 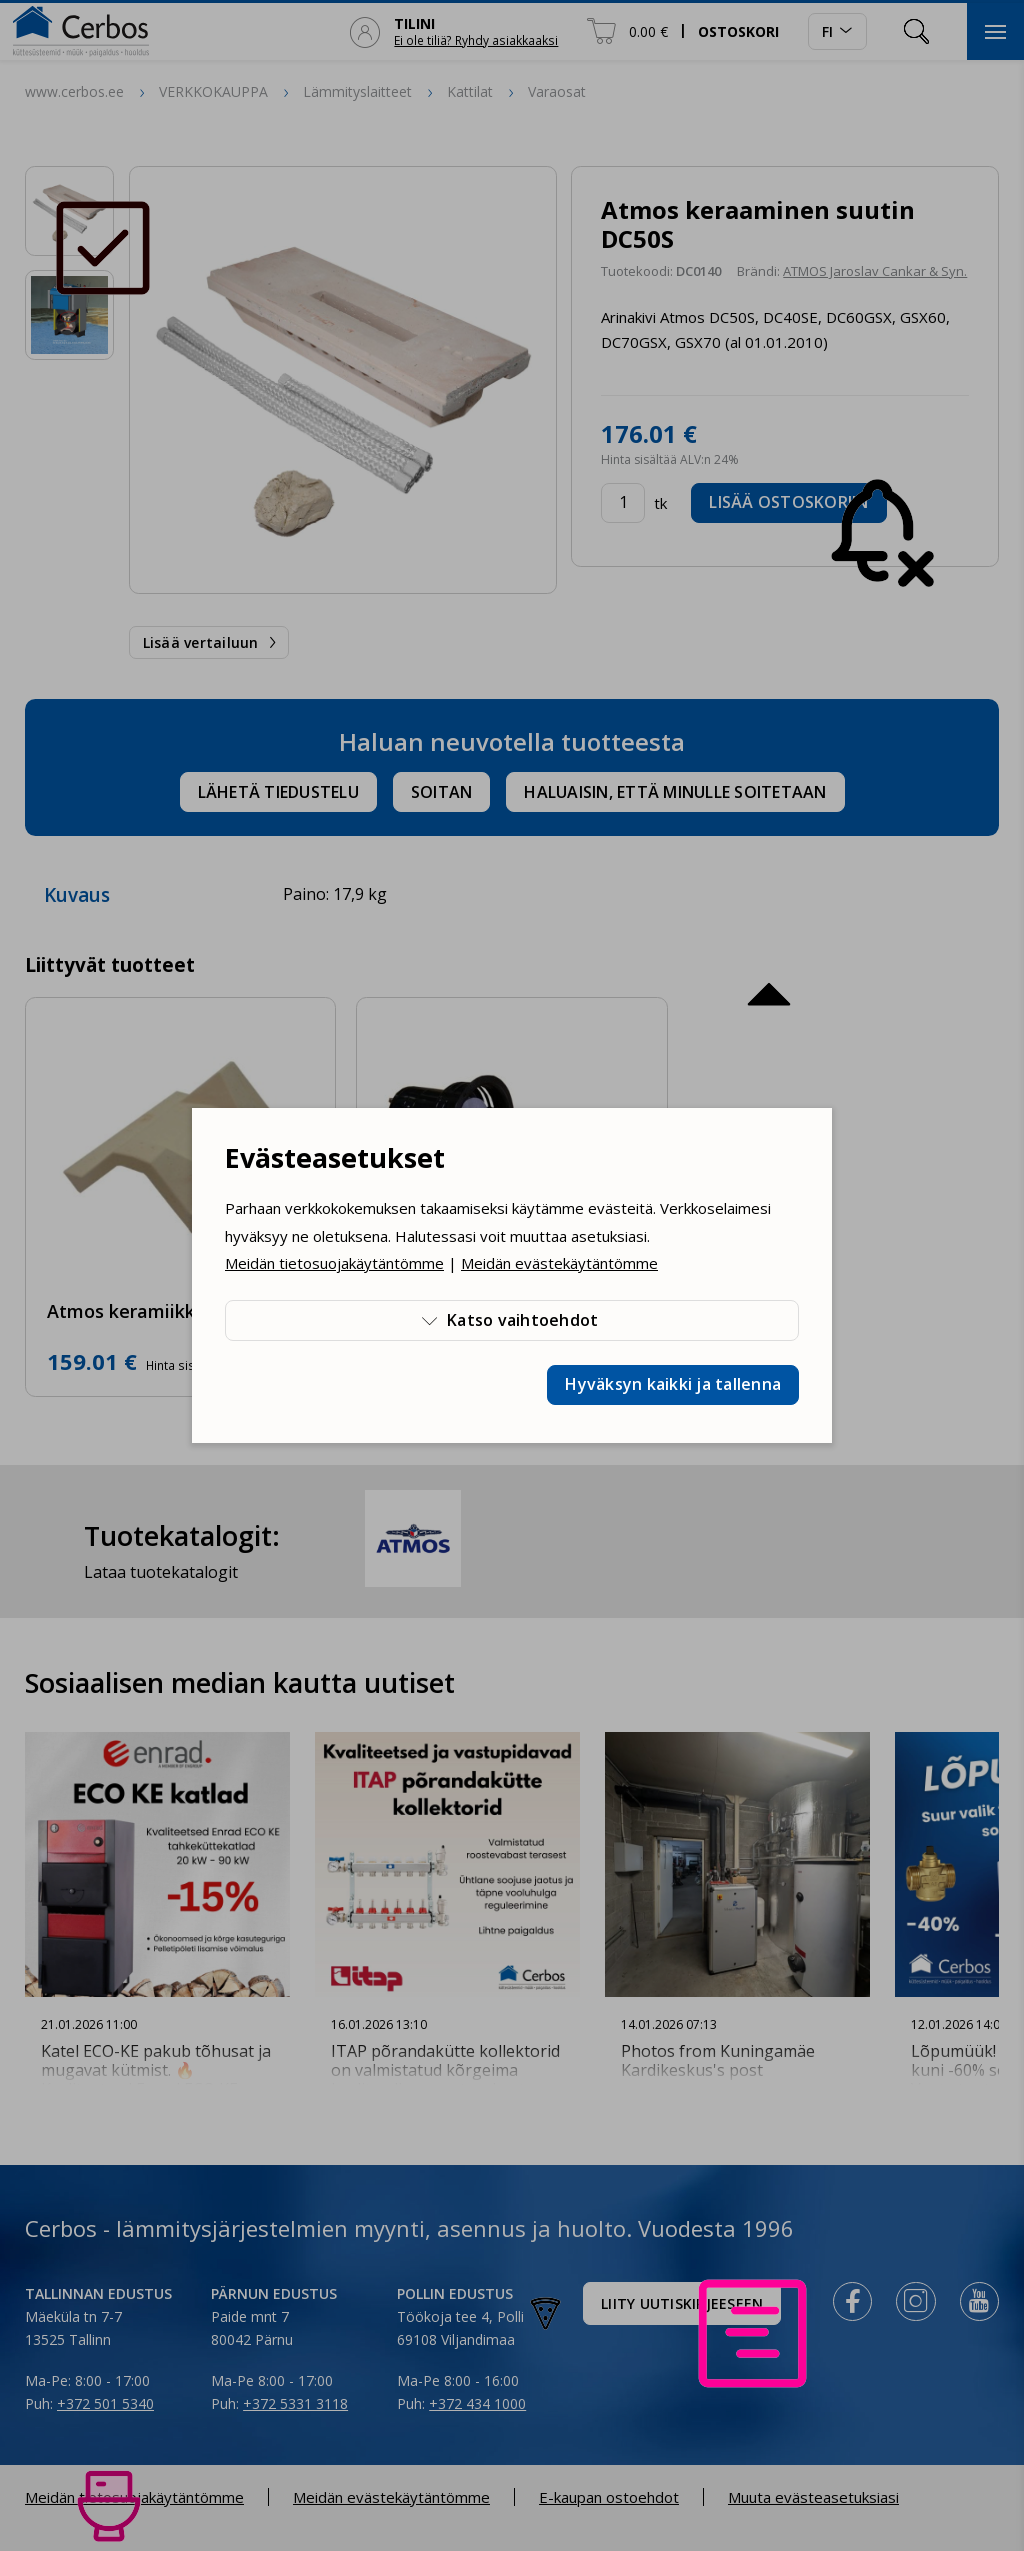 I want to click on mute or disable notifications, so click(x=877, y=530).